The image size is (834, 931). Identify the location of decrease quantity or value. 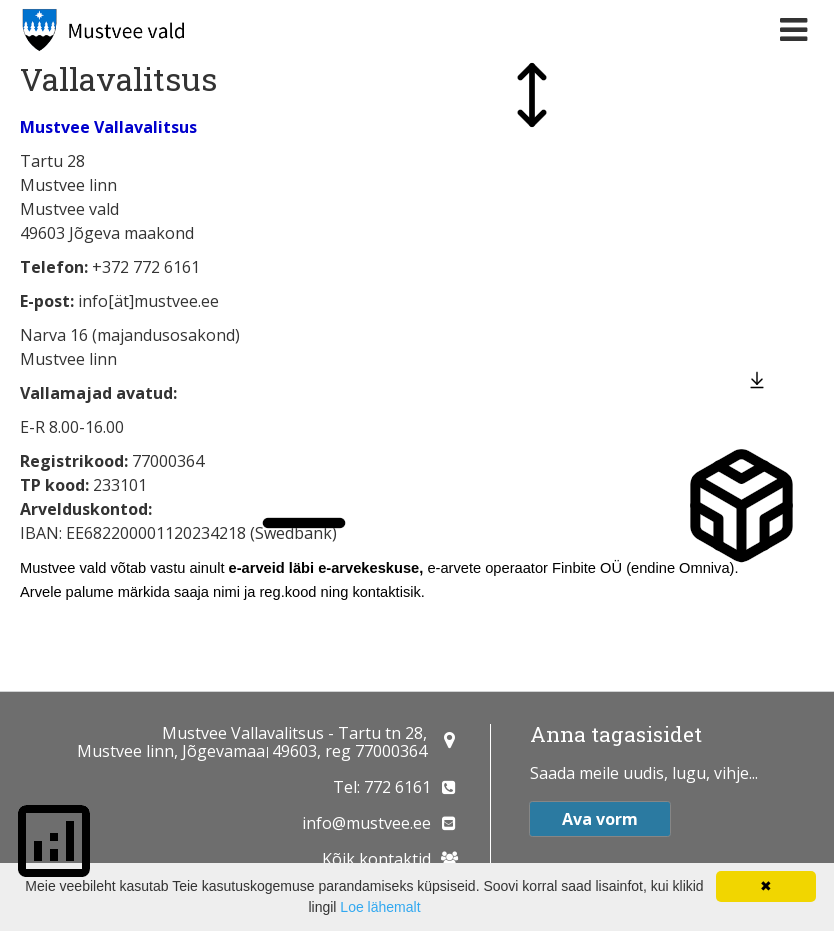
(304, 523).